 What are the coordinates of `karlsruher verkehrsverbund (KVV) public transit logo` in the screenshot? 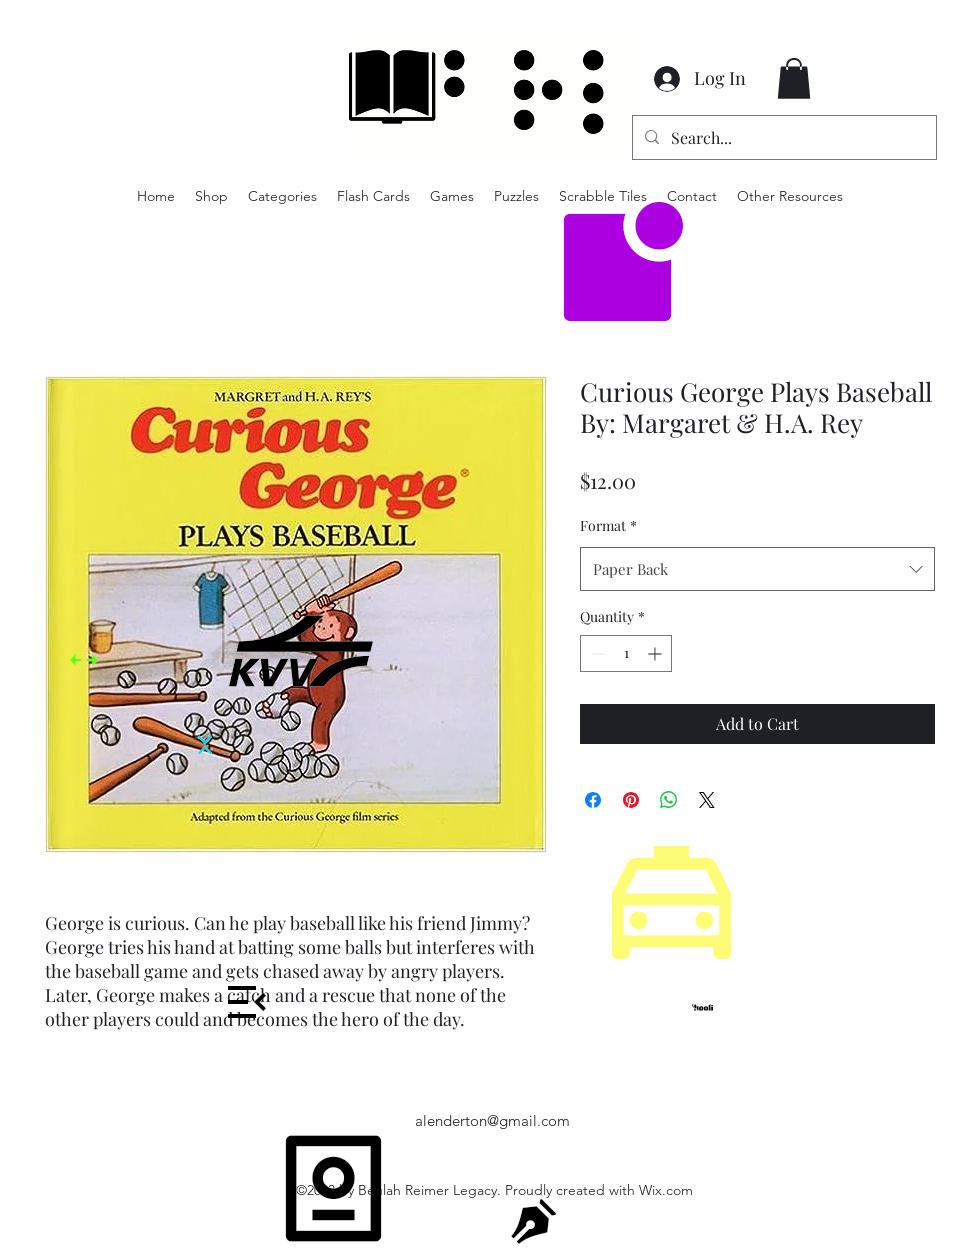 It's located at (301, 651).